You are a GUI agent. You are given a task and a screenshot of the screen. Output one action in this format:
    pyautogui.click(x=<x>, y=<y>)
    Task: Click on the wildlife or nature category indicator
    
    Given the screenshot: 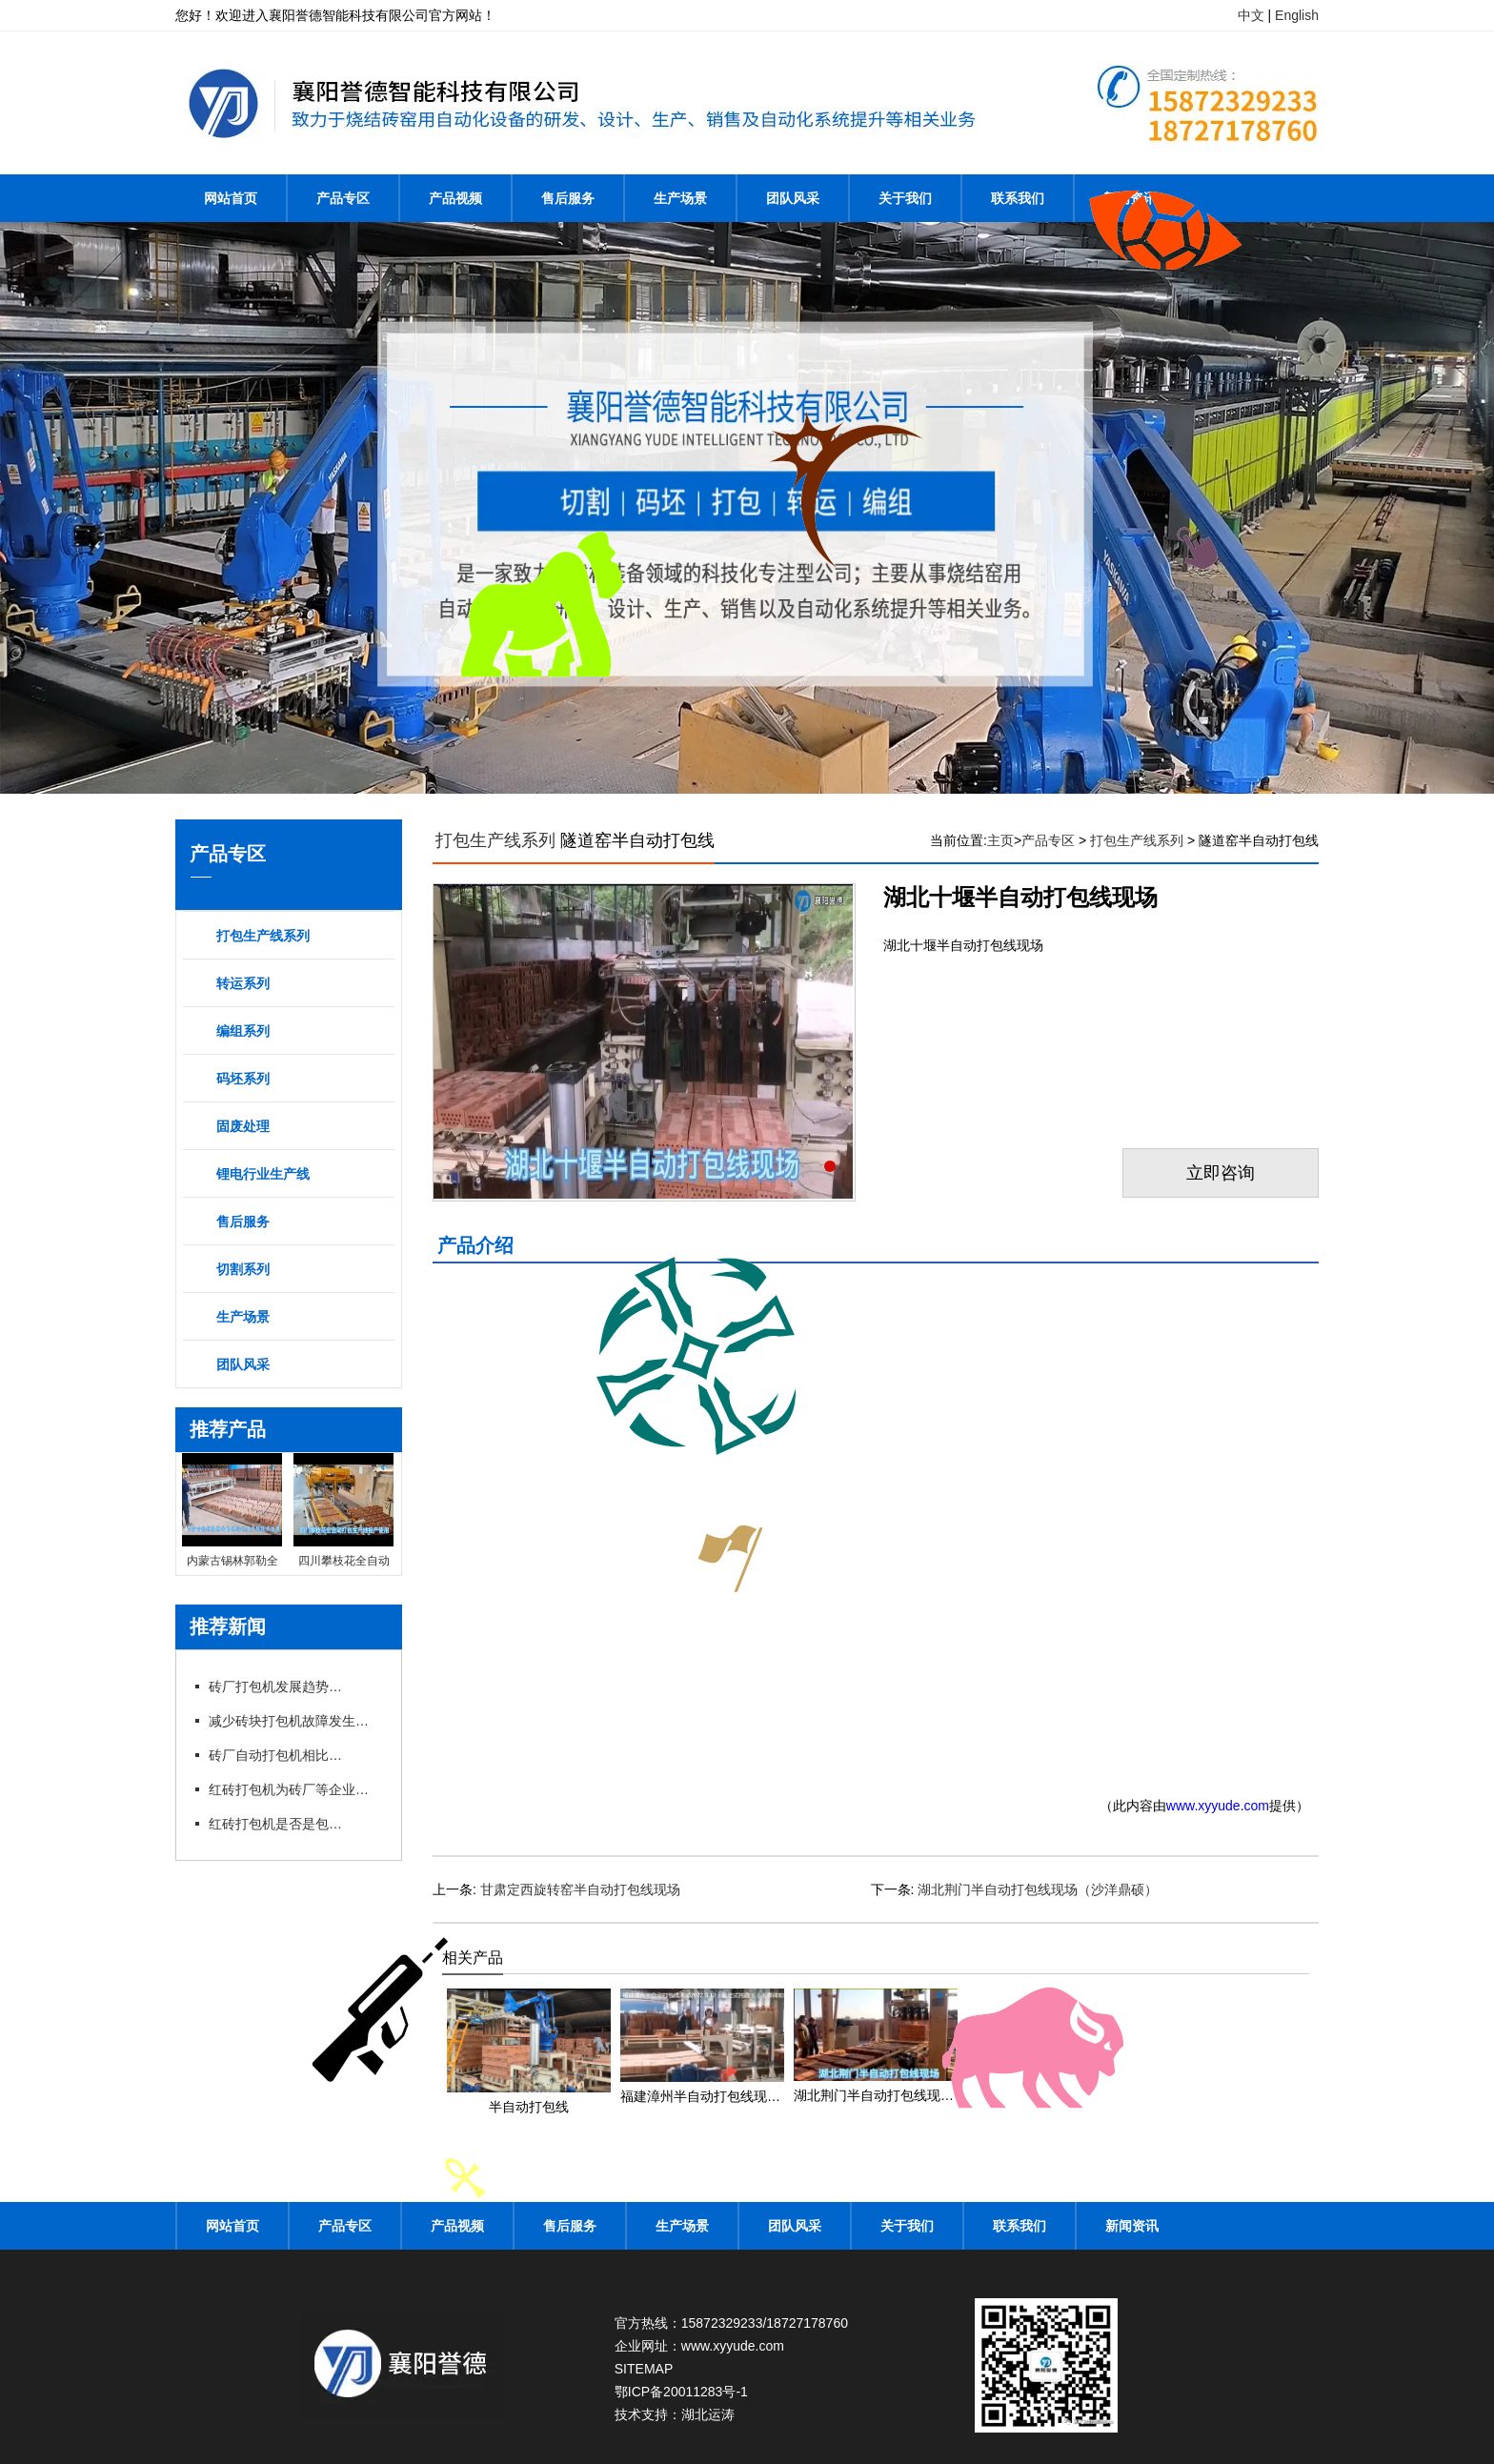 What is the action you would take?
    pyautogui.click(x=1033, y=2048)
    